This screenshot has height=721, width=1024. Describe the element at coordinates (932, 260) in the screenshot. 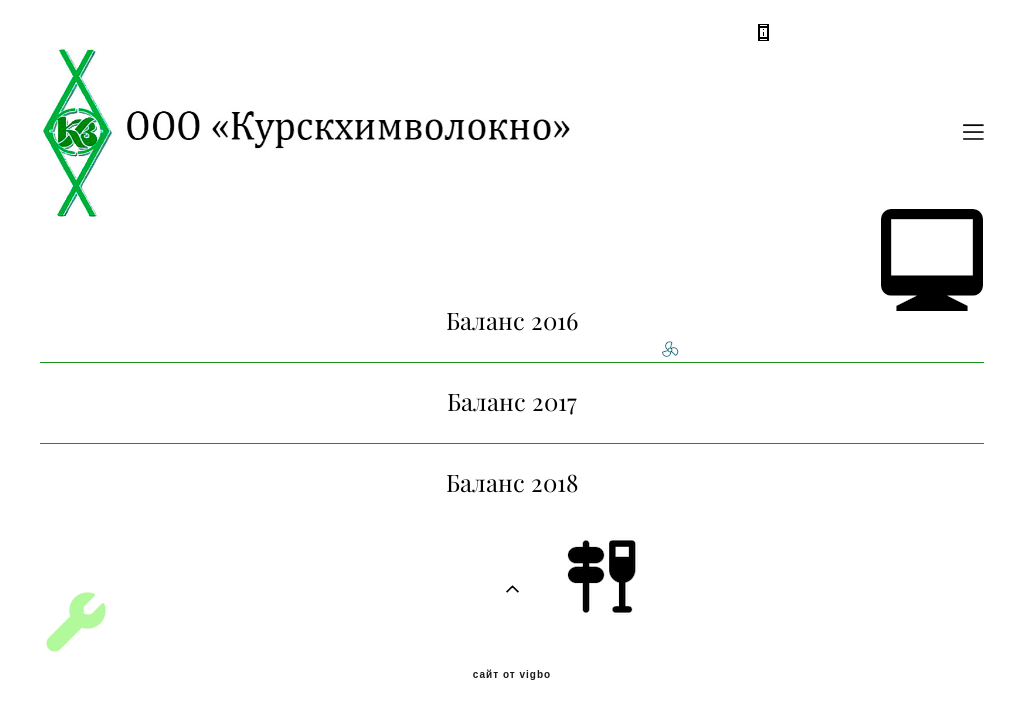

I see `switch to desktop view` at that location.